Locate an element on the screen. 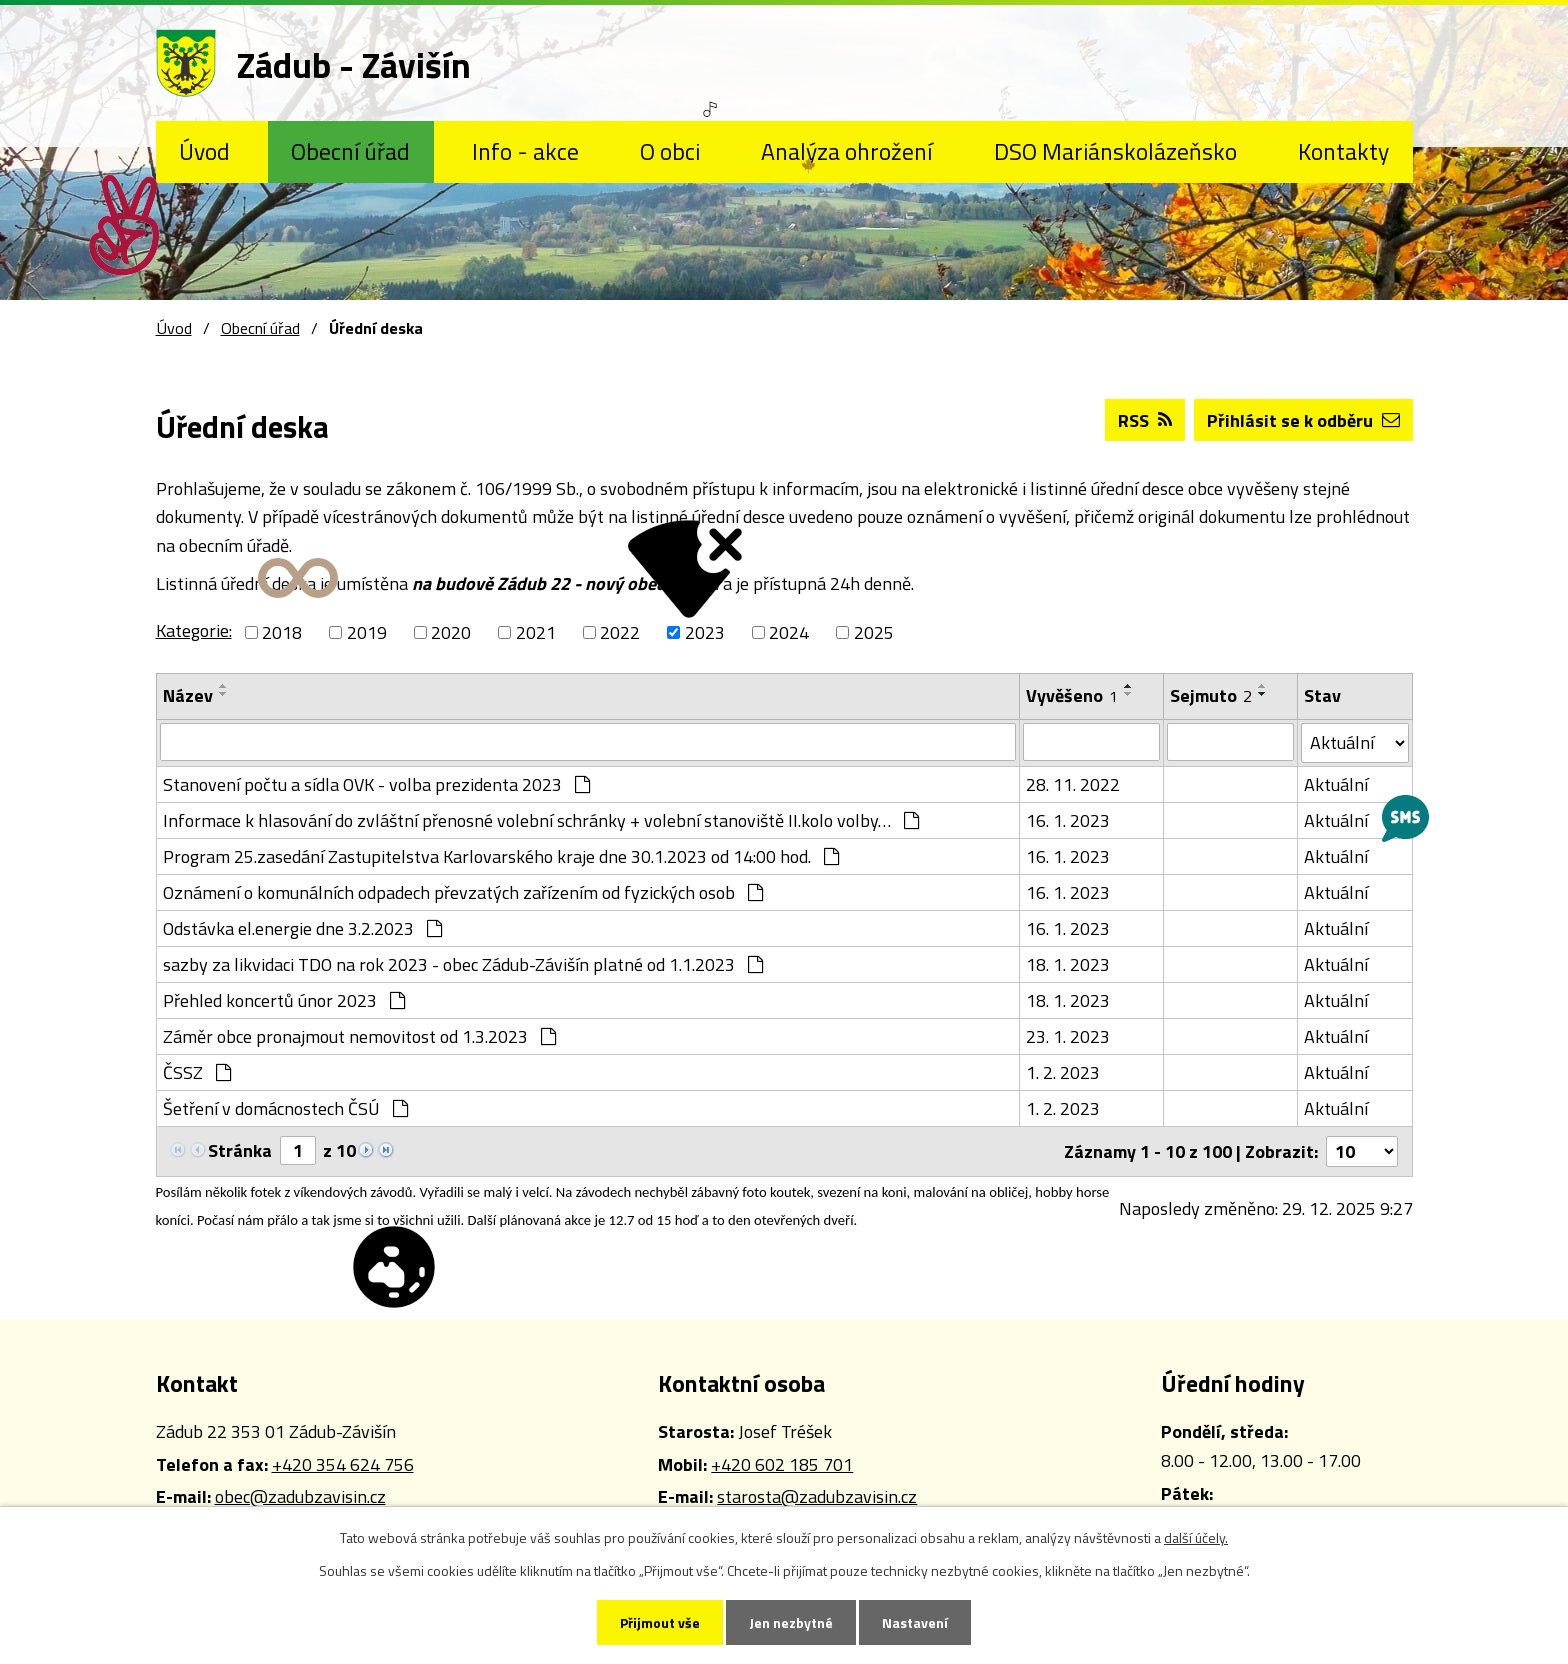 The image size is (1568, 1664). indicates unlimited or infinite capacity is located at coordinates (298, 578).